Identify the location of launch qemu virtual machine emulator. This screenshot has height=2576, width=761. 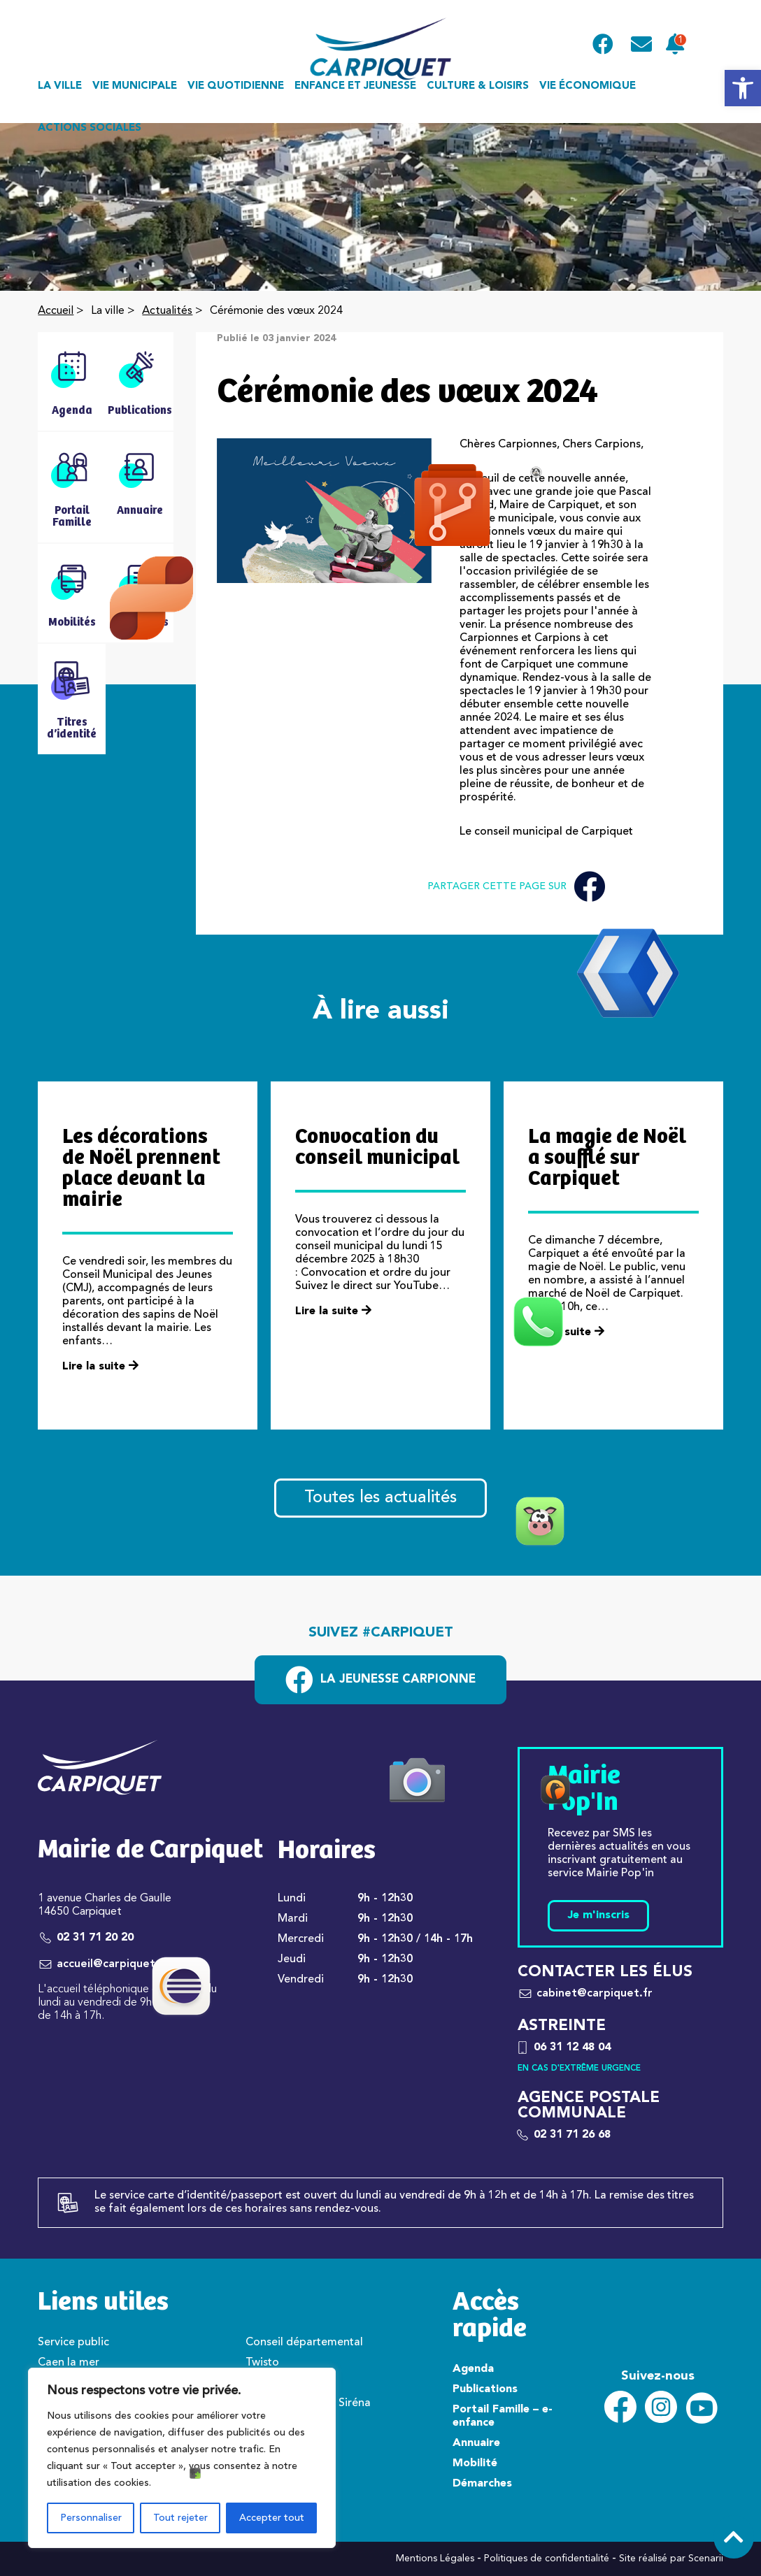
(555, 1790).